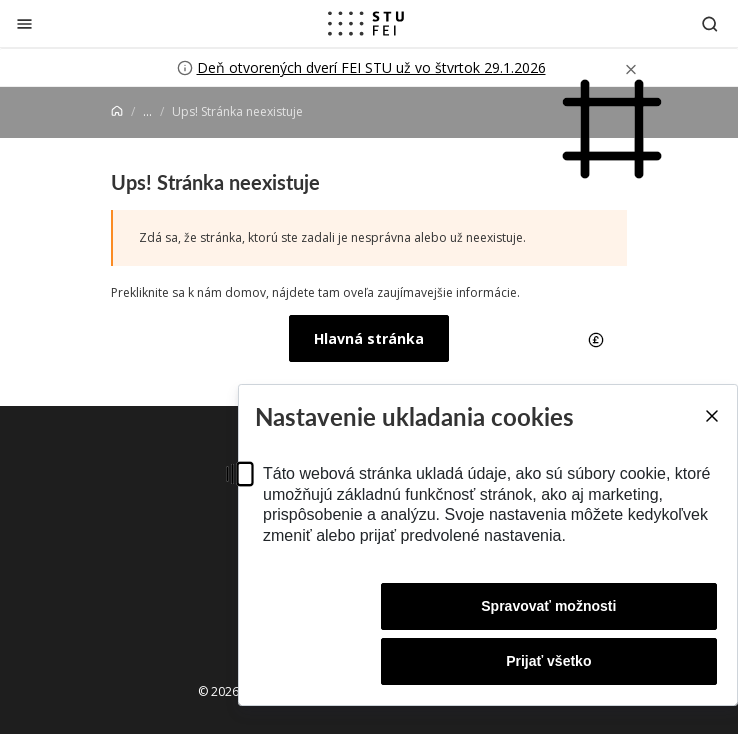  What do you see at coordinates (240, 474) in the screenshot?
I see `view the last image in a horizontal gallery` at bounding box center [240, 474].